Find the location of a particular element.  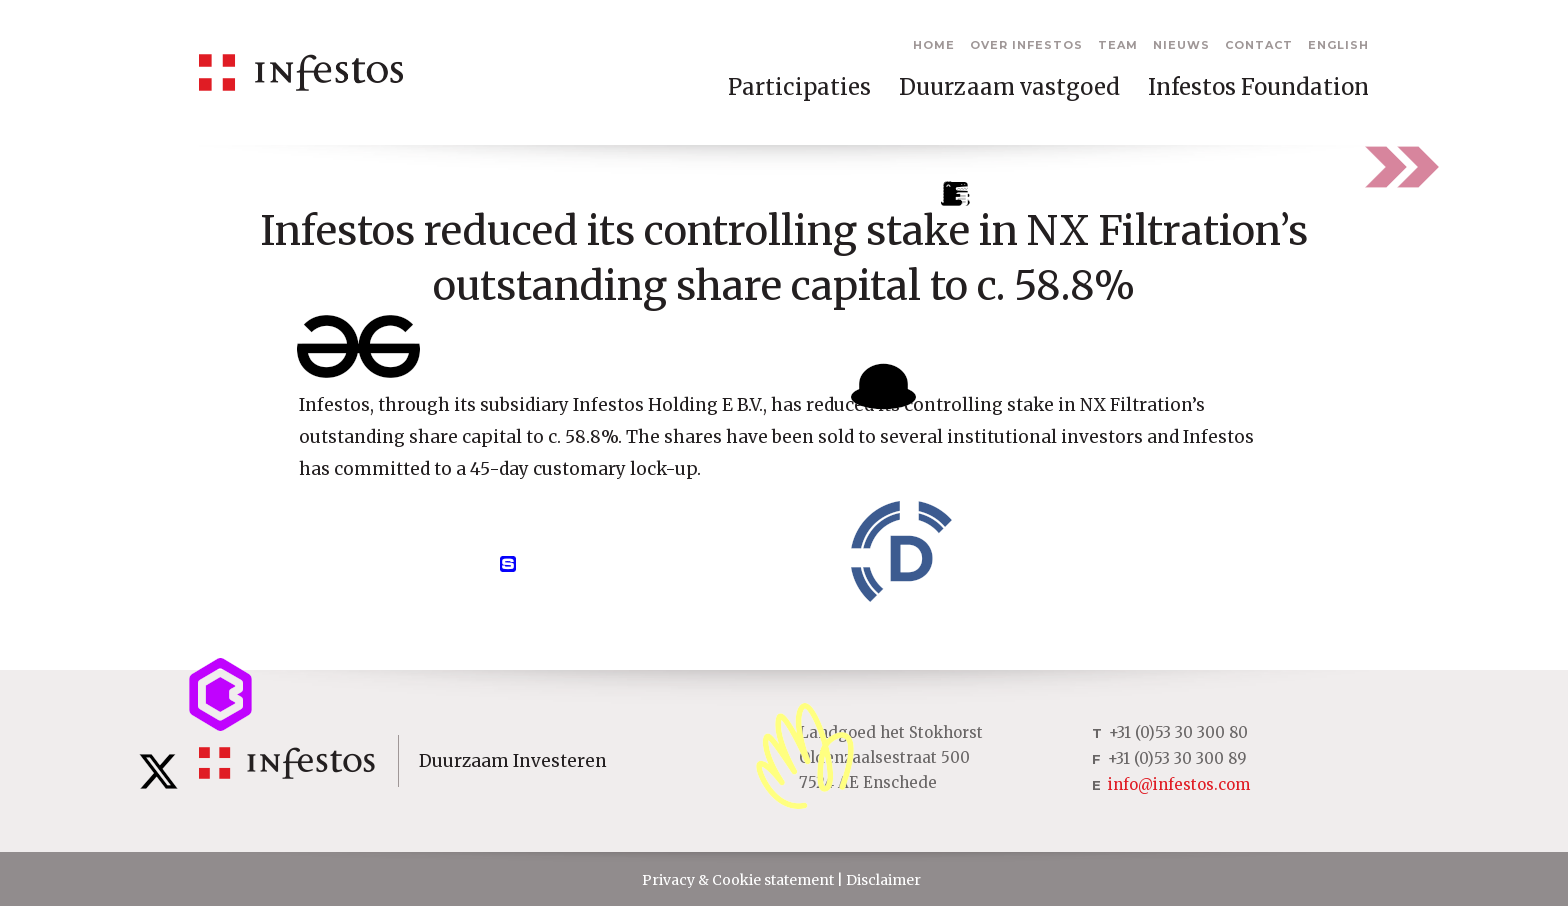

visit docusaurus documentation site is located at coordinates (955, 193).